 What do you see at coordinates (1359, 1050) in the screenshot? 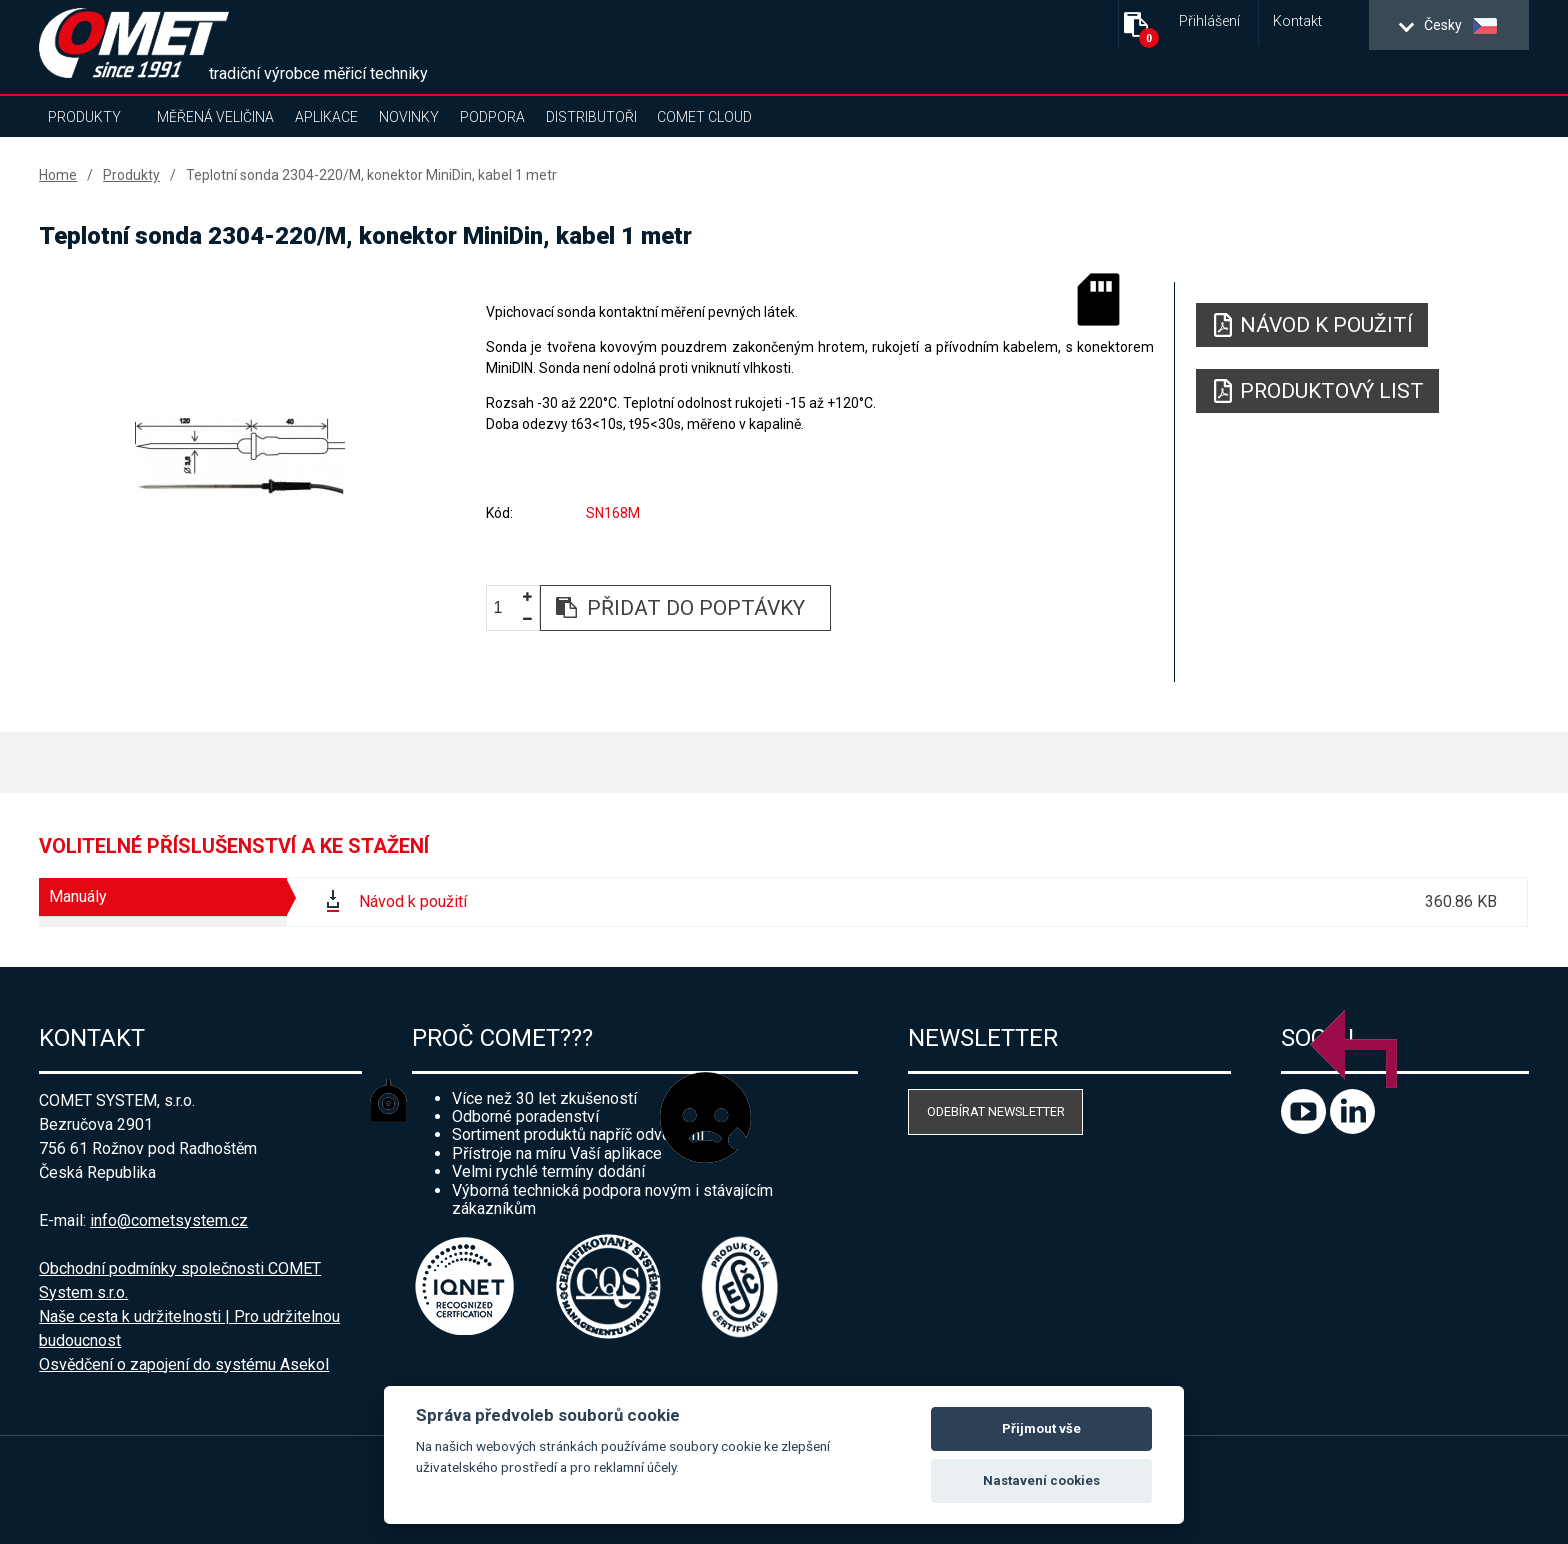
I see `reply to a message` at bounding box center [1359, 1050].